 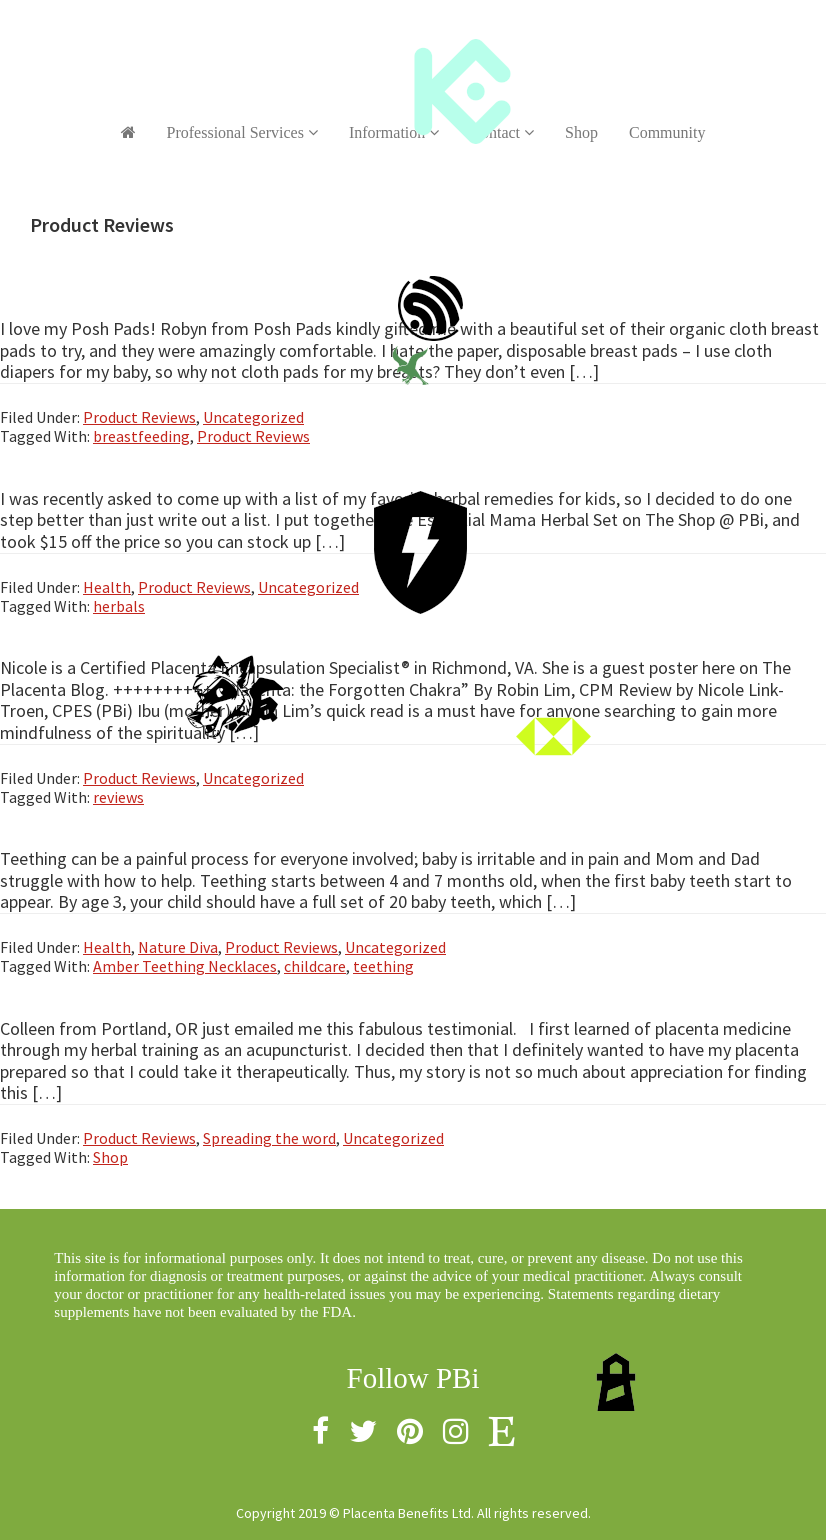 I want to click on falcon framework logo, so click(x=410, y=365).